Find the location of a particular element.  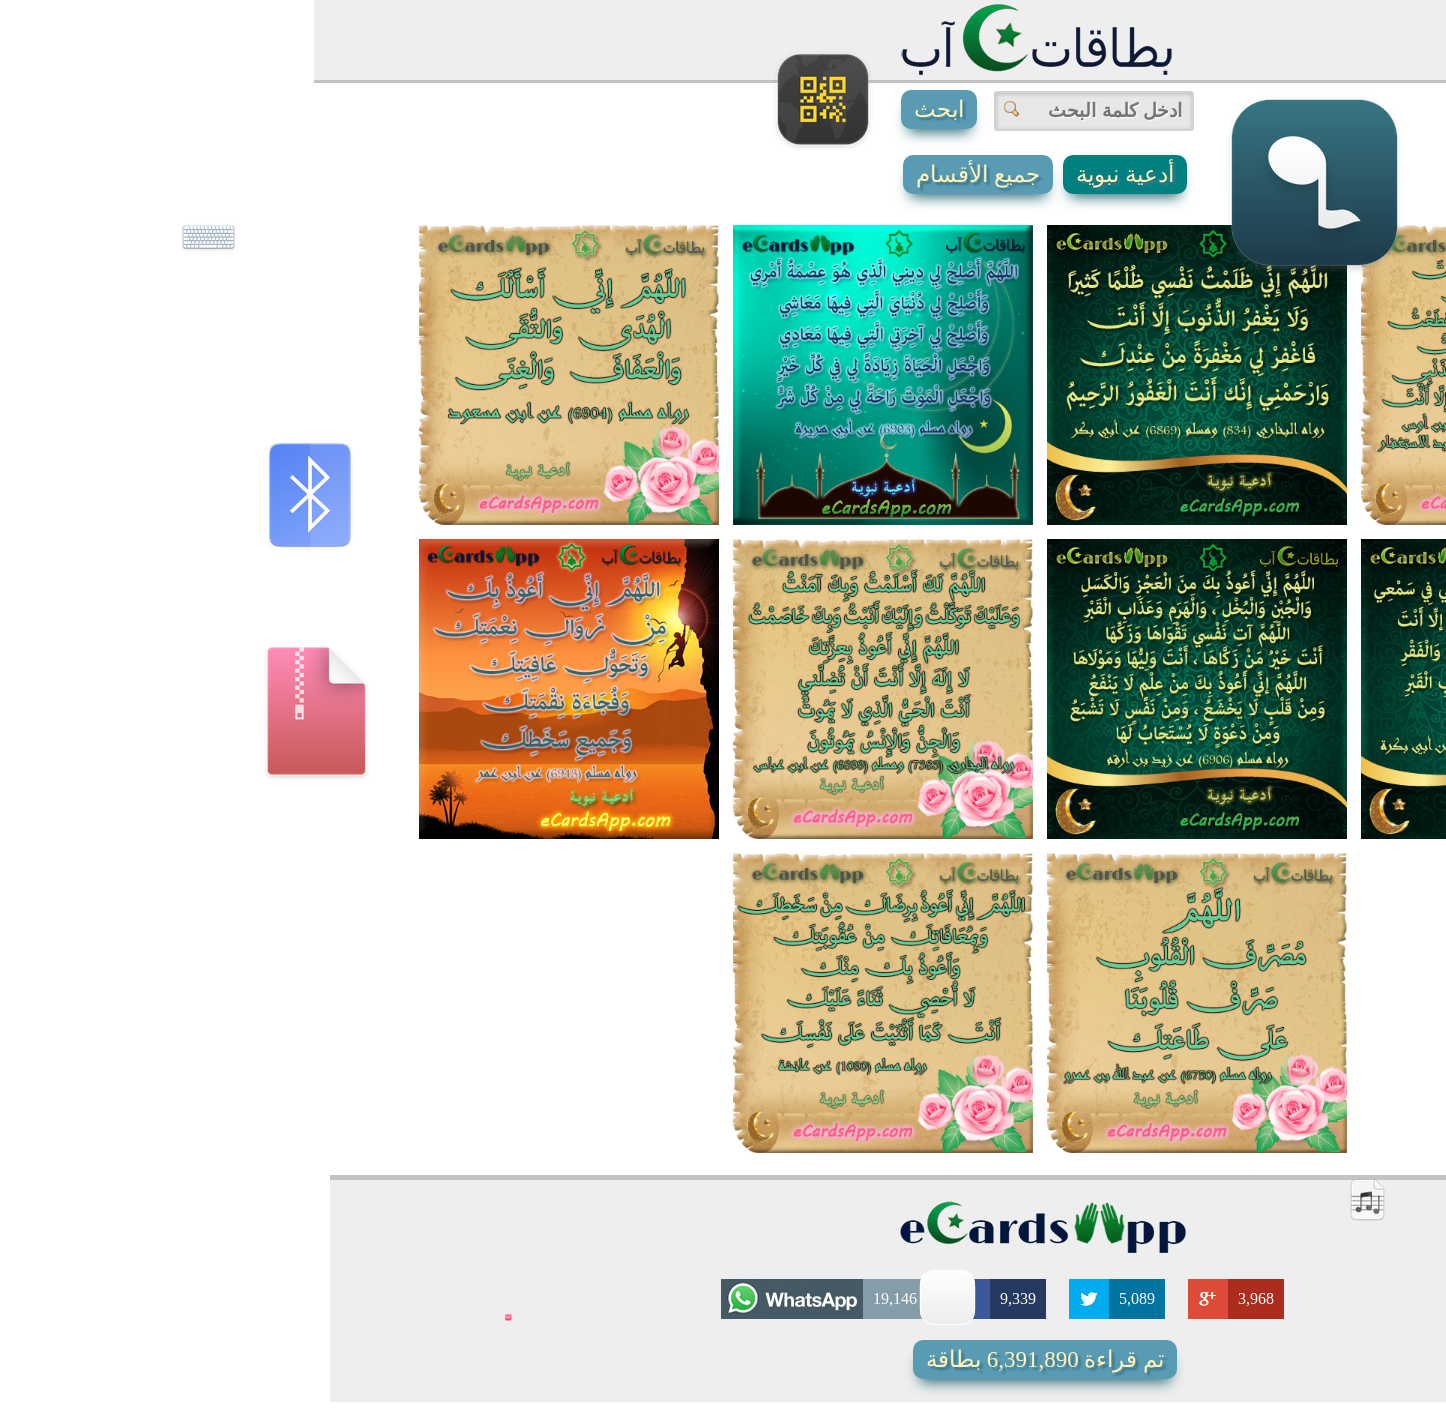

open sound and audio preferences is located at coordinates (464, 1258).